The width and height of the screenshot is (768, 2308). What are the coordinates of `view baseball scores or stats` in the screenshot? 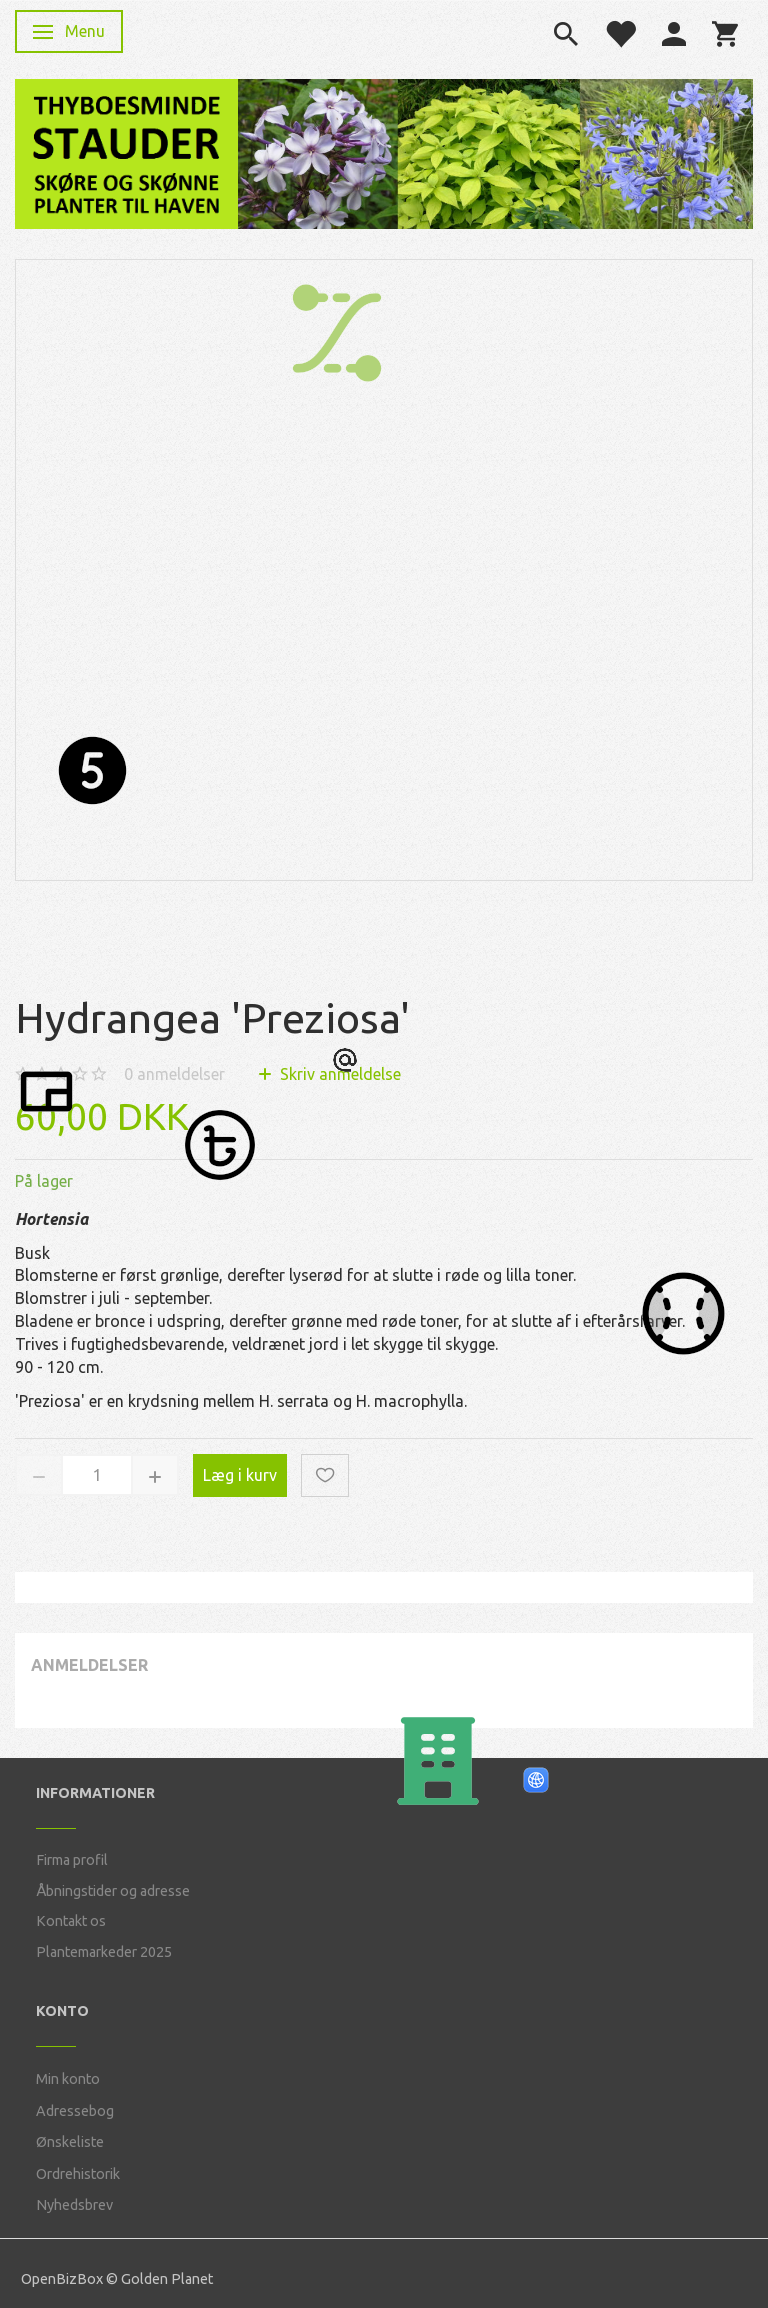 It's located at (683, 1313).